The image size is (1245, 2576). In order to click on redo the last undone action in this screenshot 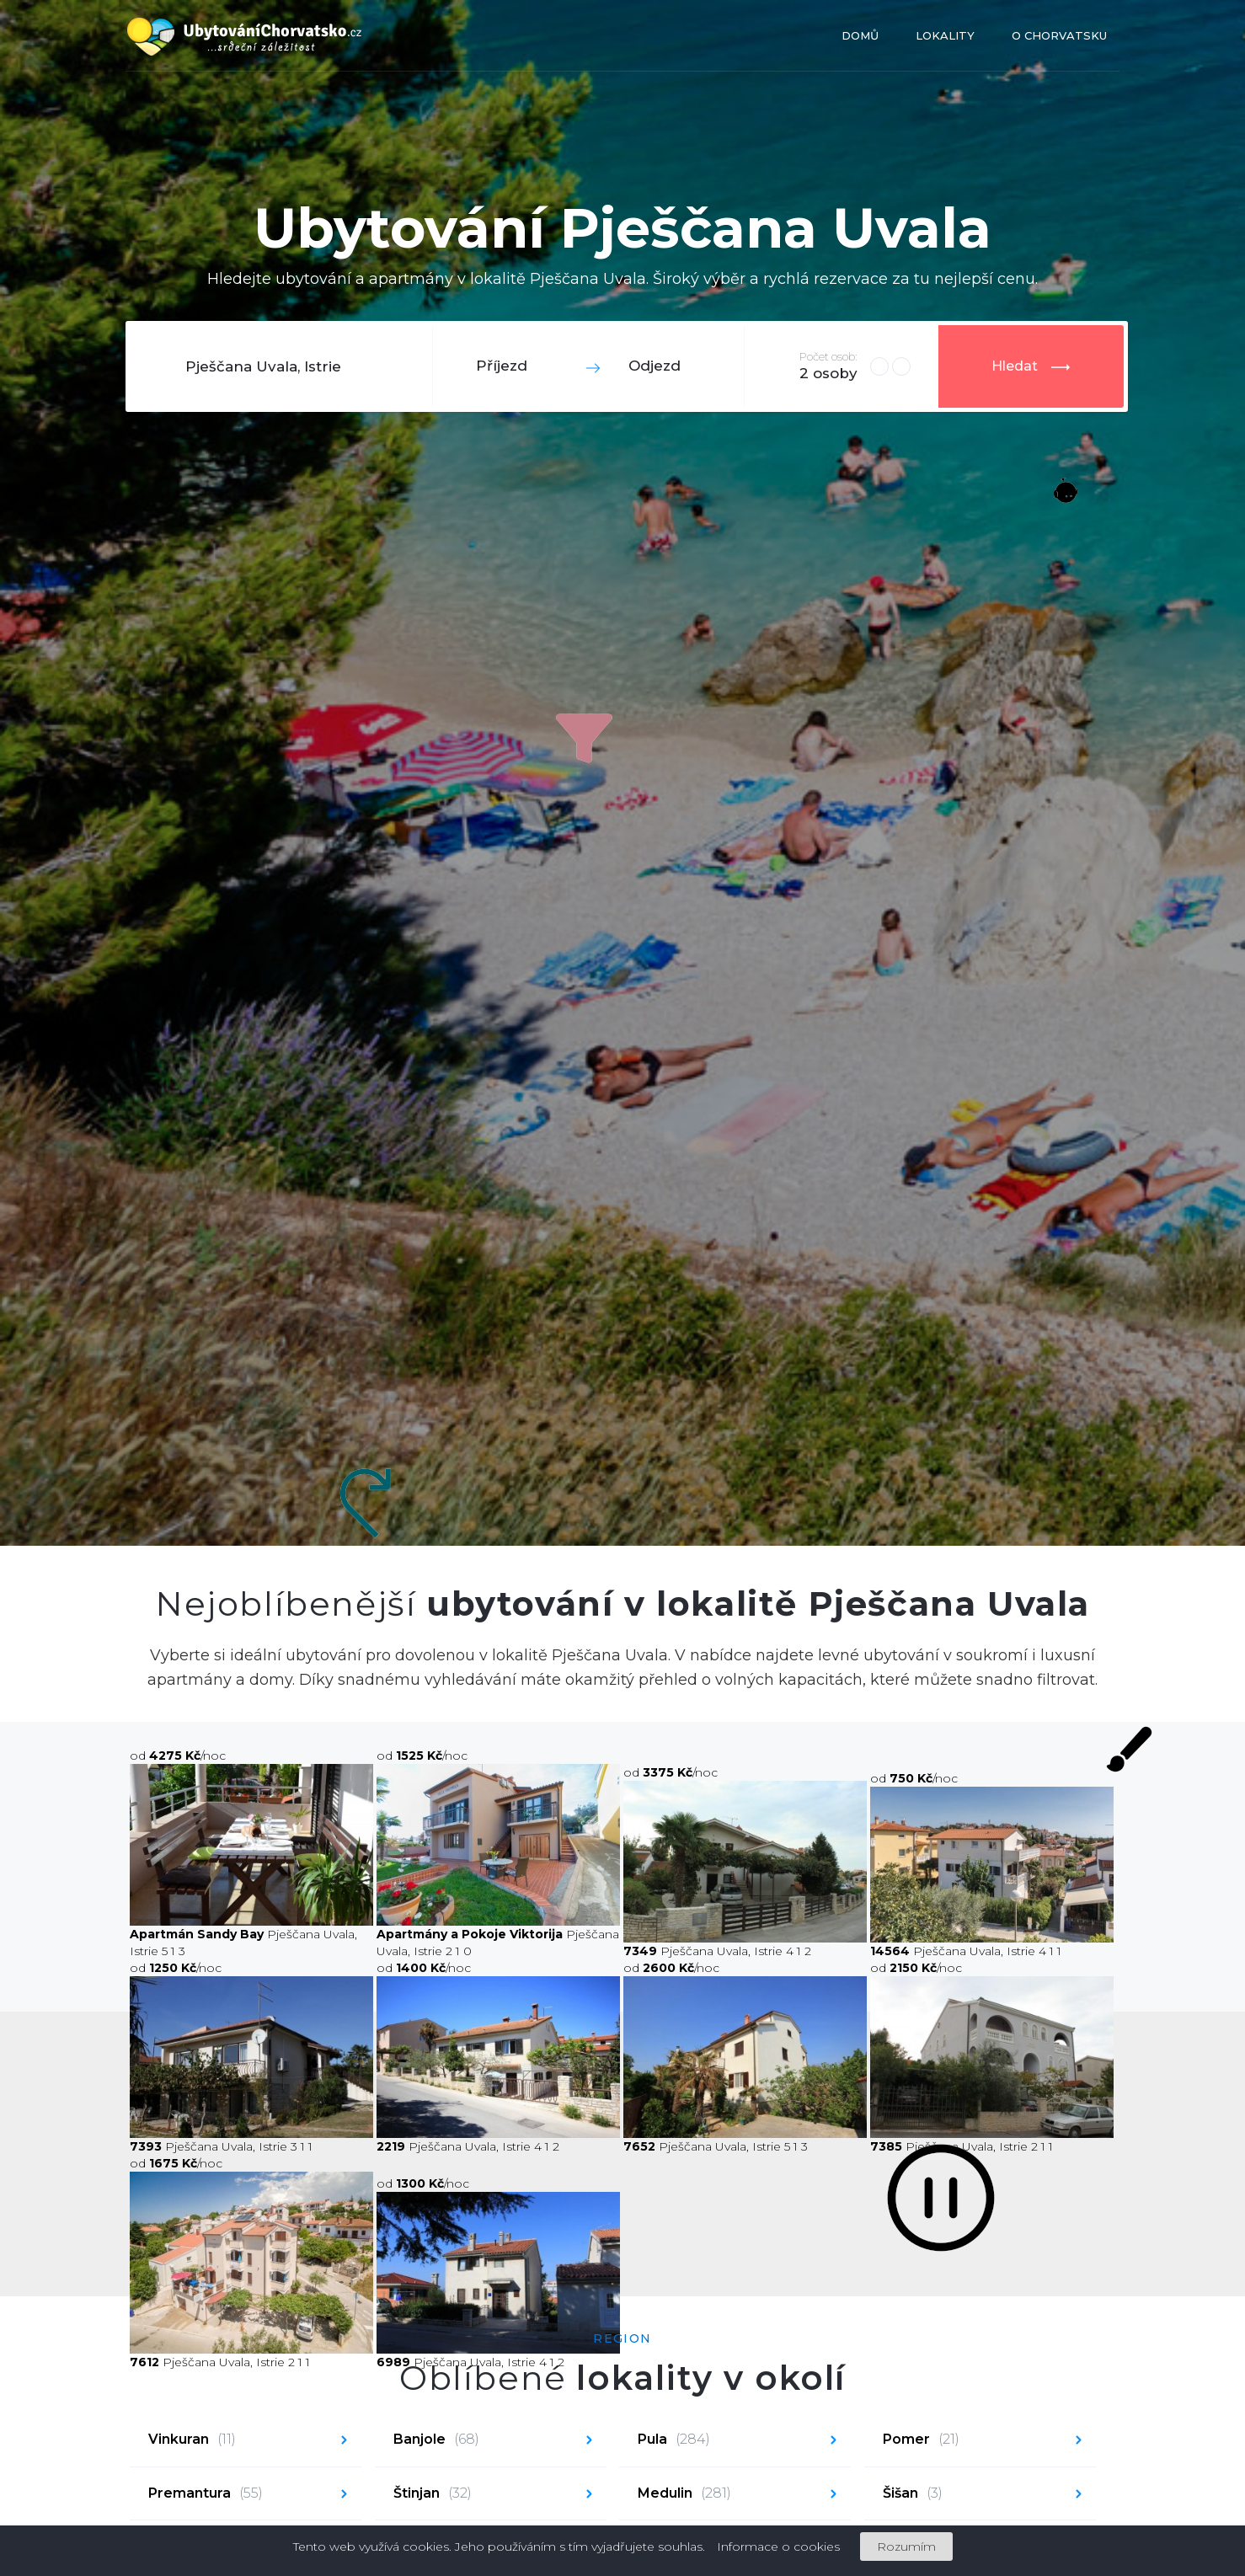, I will do `click(366, 1500)`.